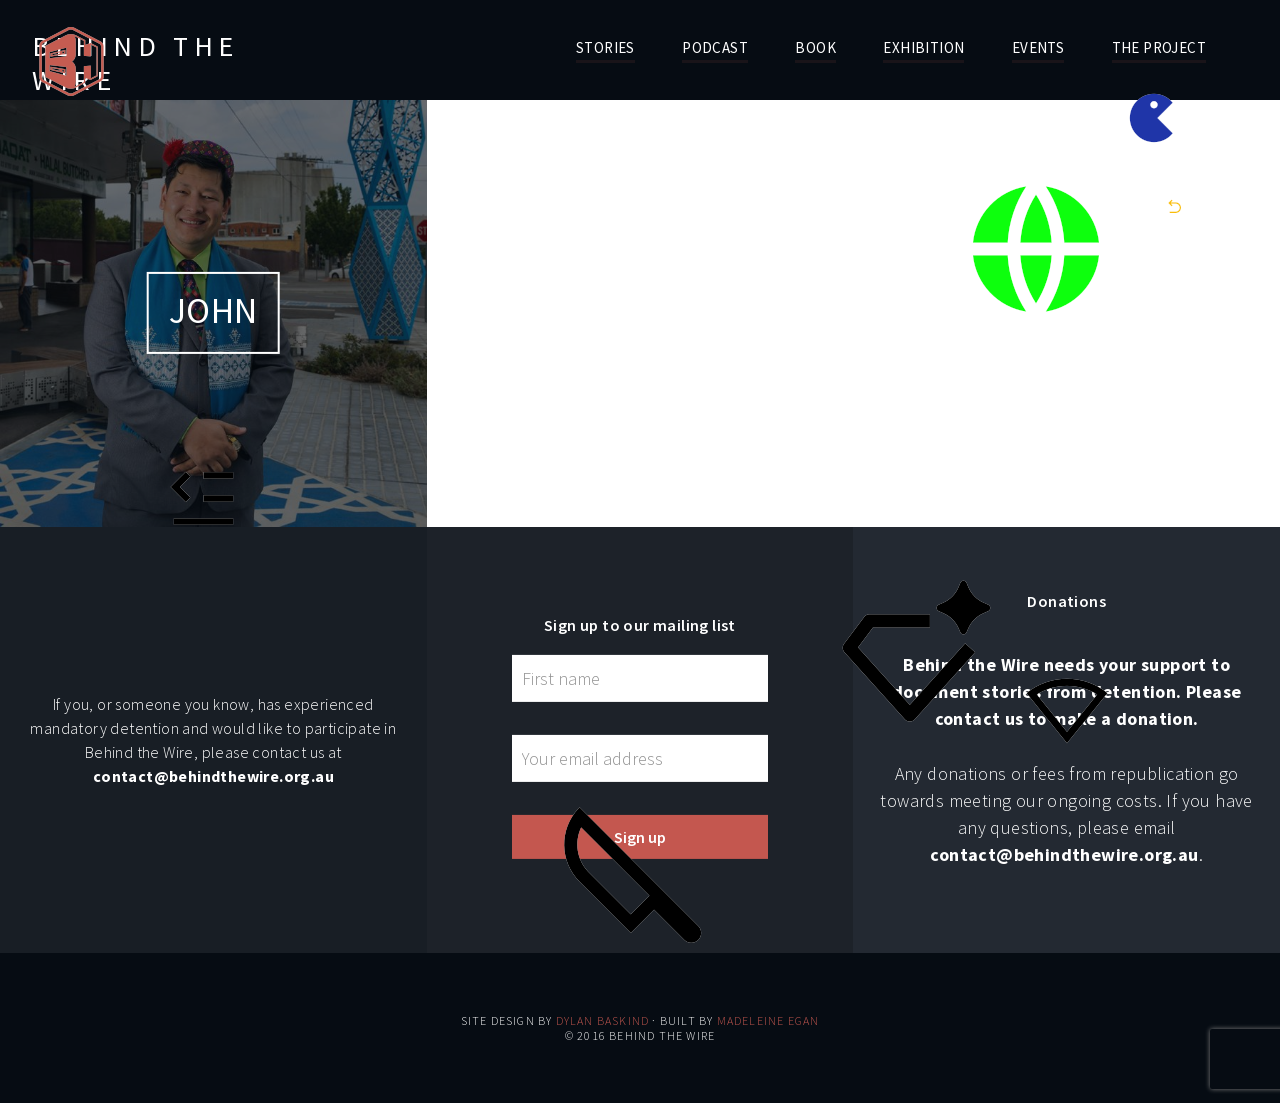 This screenshot has width=1280, height=1103. What do you see at coordinates (1175, 207) in the screenshot?
I see `go back to the previous screen` at bounding box center [1175, 207].